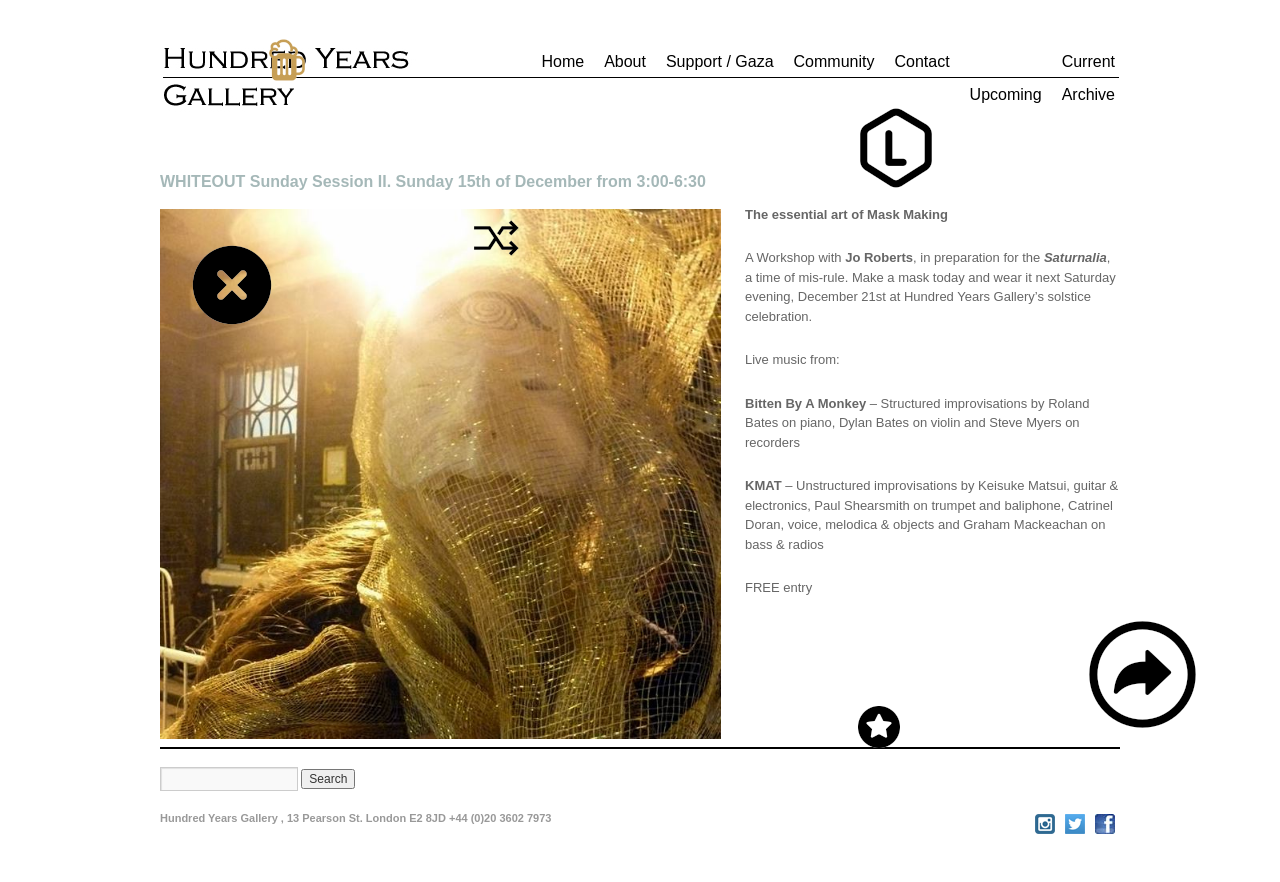  Describe the element at coordinates (1142, 674) in the screenshot. I see `share or forward content` at that location.